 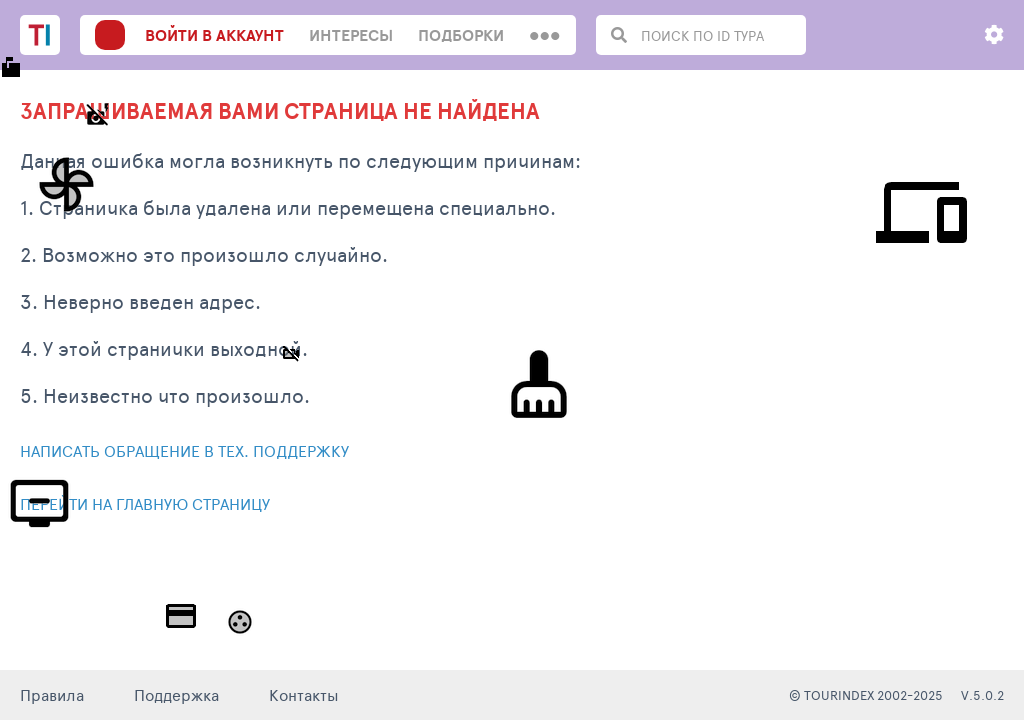 I want to click on camera flash is disabled, so click(x=98, y=114).